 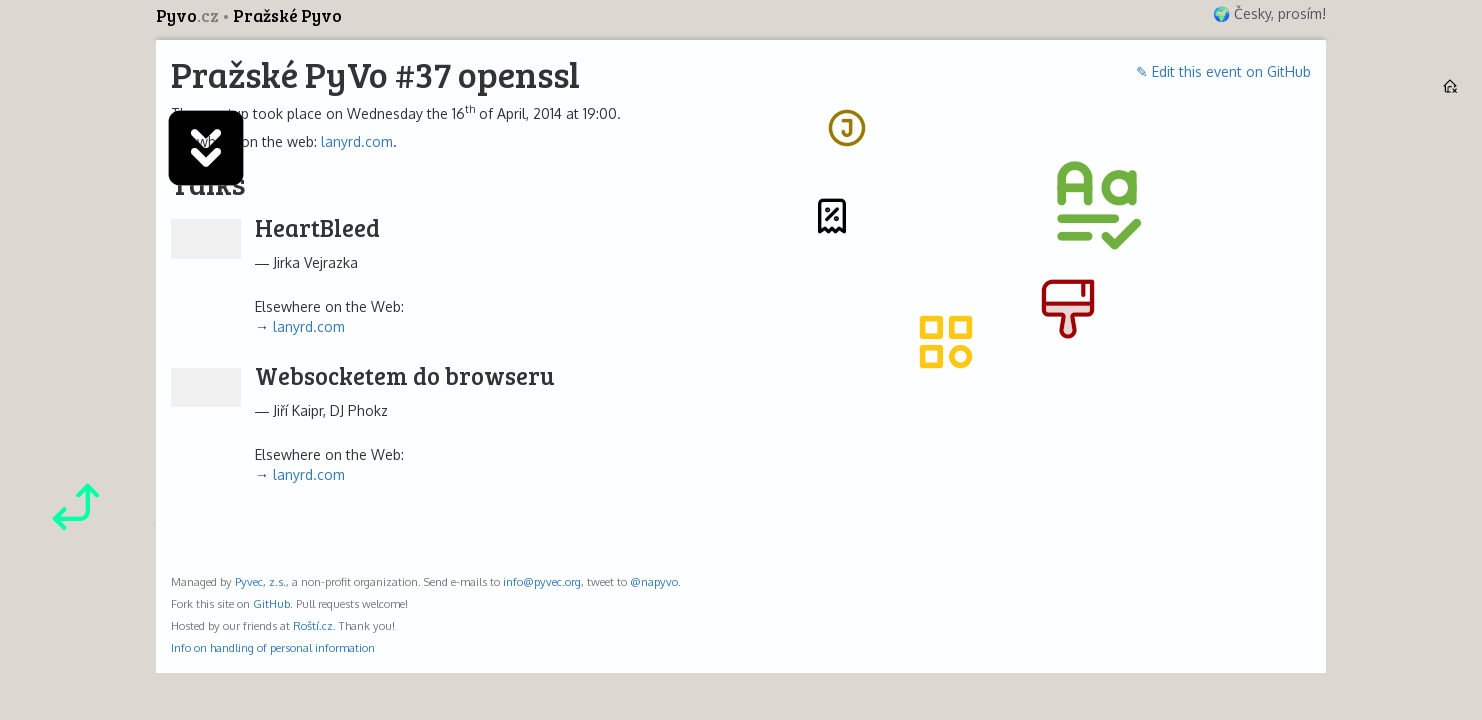 I want to click on check spelling and grammar, so click(x=1097, y=201).